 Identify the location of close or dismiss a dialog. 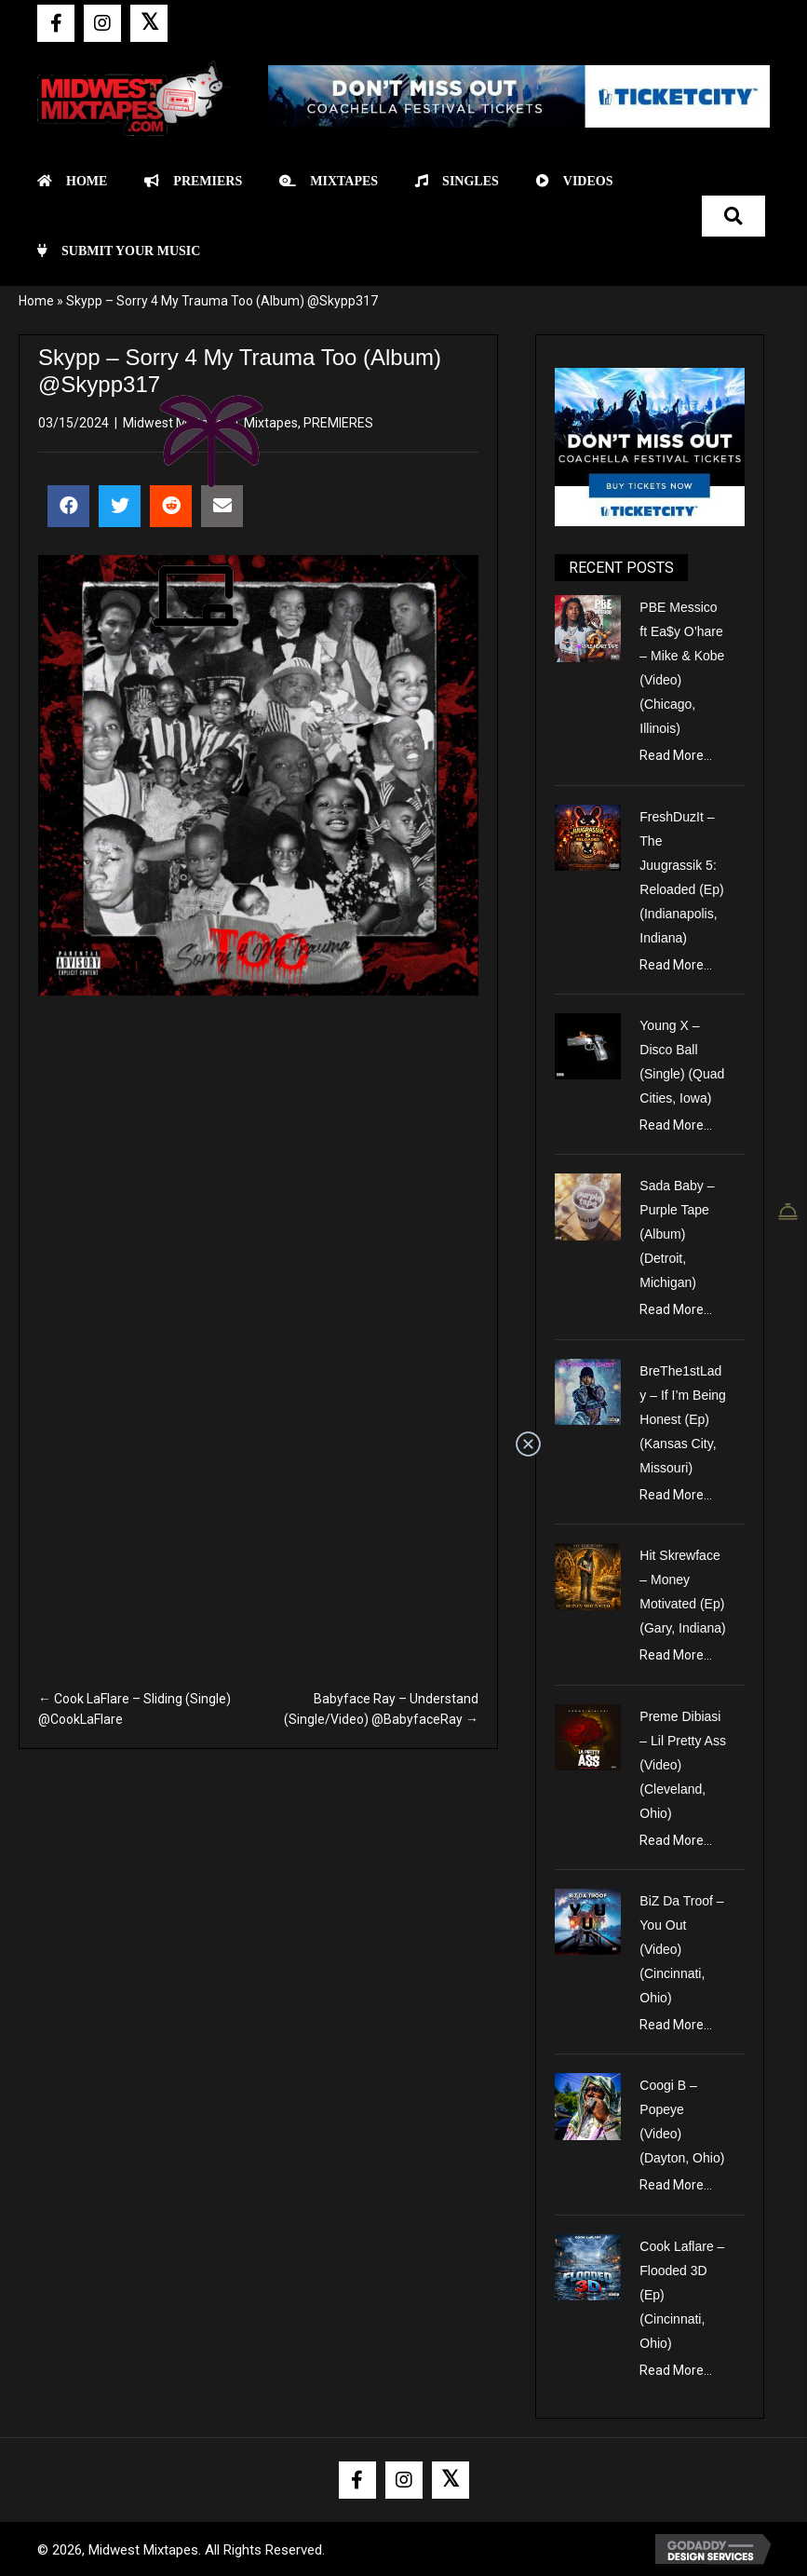
(528, 1444).